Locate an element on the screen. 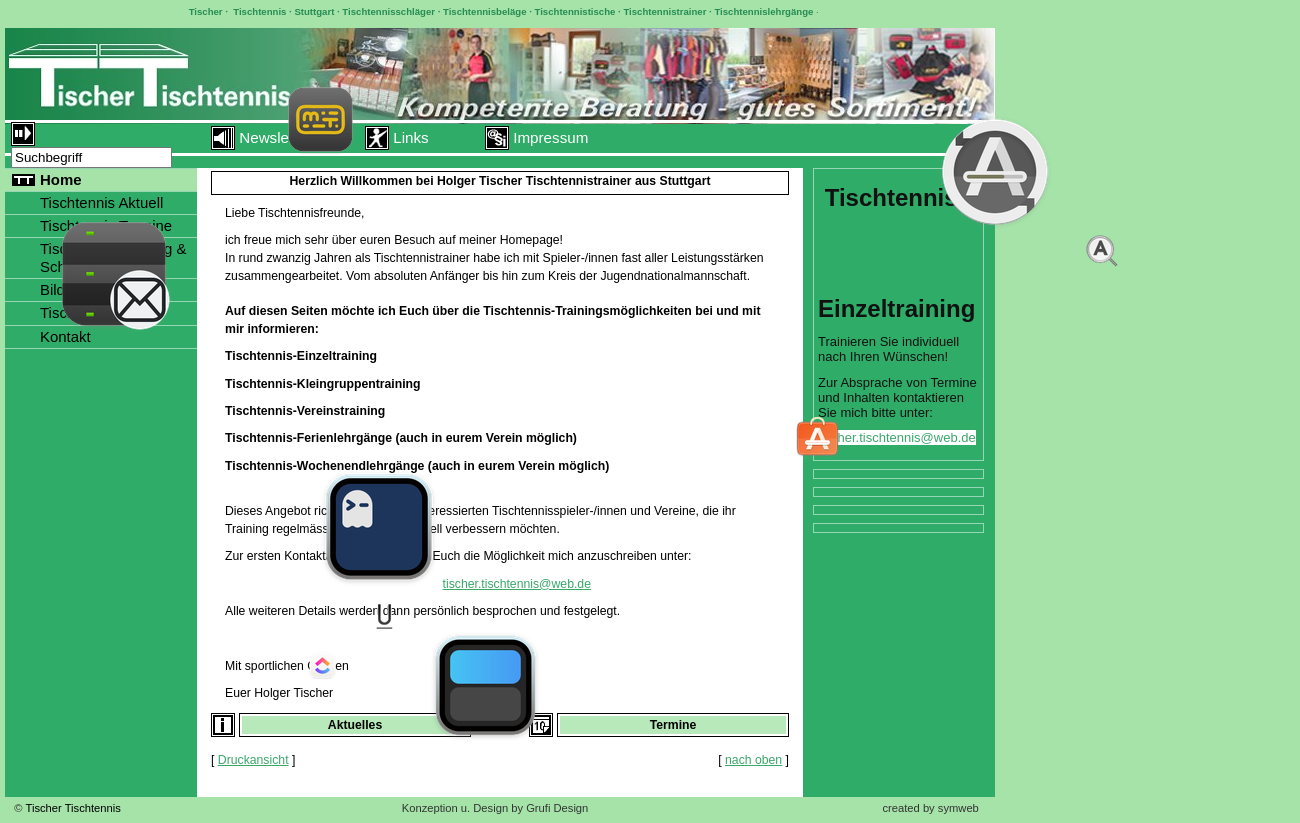 This screenshot has height=823, width=1300. open the software center to browse and install apps is located at coordinates (817, 438).